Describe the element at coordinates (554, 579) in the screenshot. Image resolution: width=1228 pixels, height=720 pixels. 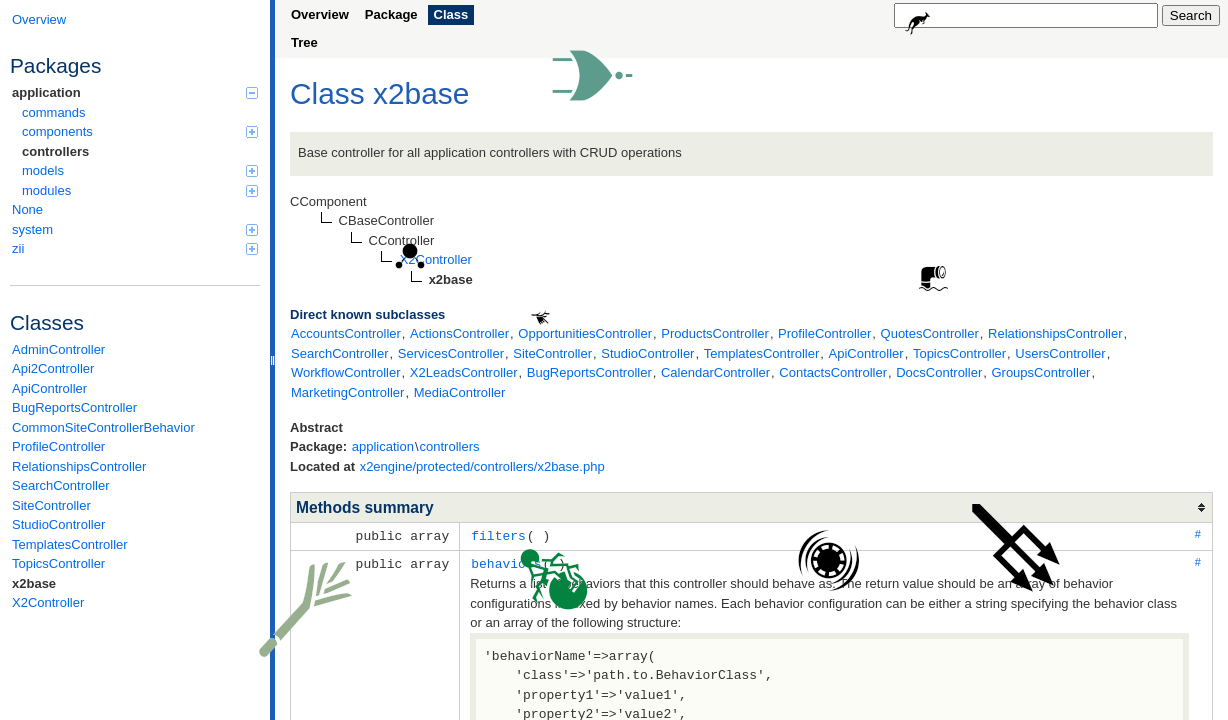
I see `indicates electrical or energy-based attack` at that location.